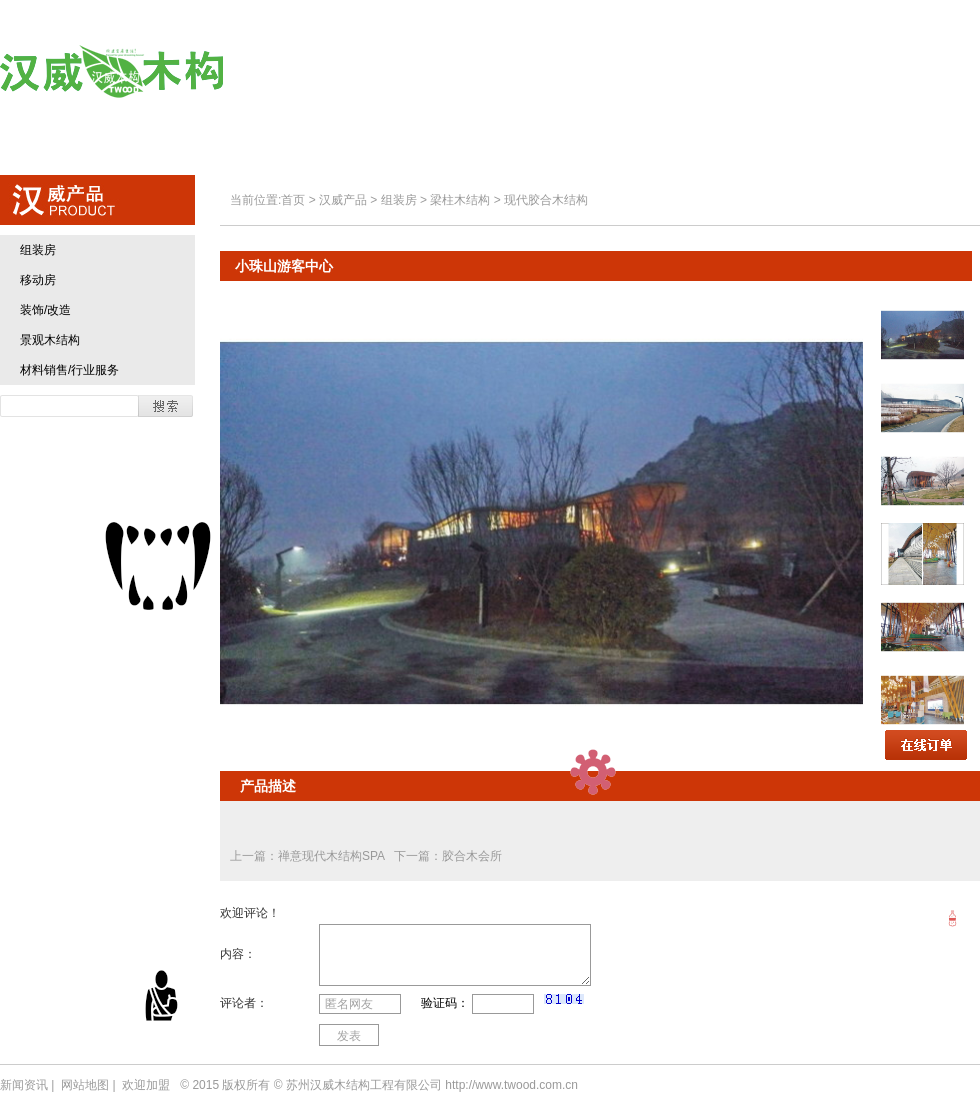 This screenshot has height=1097, width=980. What do you see at coordinates (952, 918) in the screenshot?
I see `select a beverage or drink item` at bounding box center [952, 918].